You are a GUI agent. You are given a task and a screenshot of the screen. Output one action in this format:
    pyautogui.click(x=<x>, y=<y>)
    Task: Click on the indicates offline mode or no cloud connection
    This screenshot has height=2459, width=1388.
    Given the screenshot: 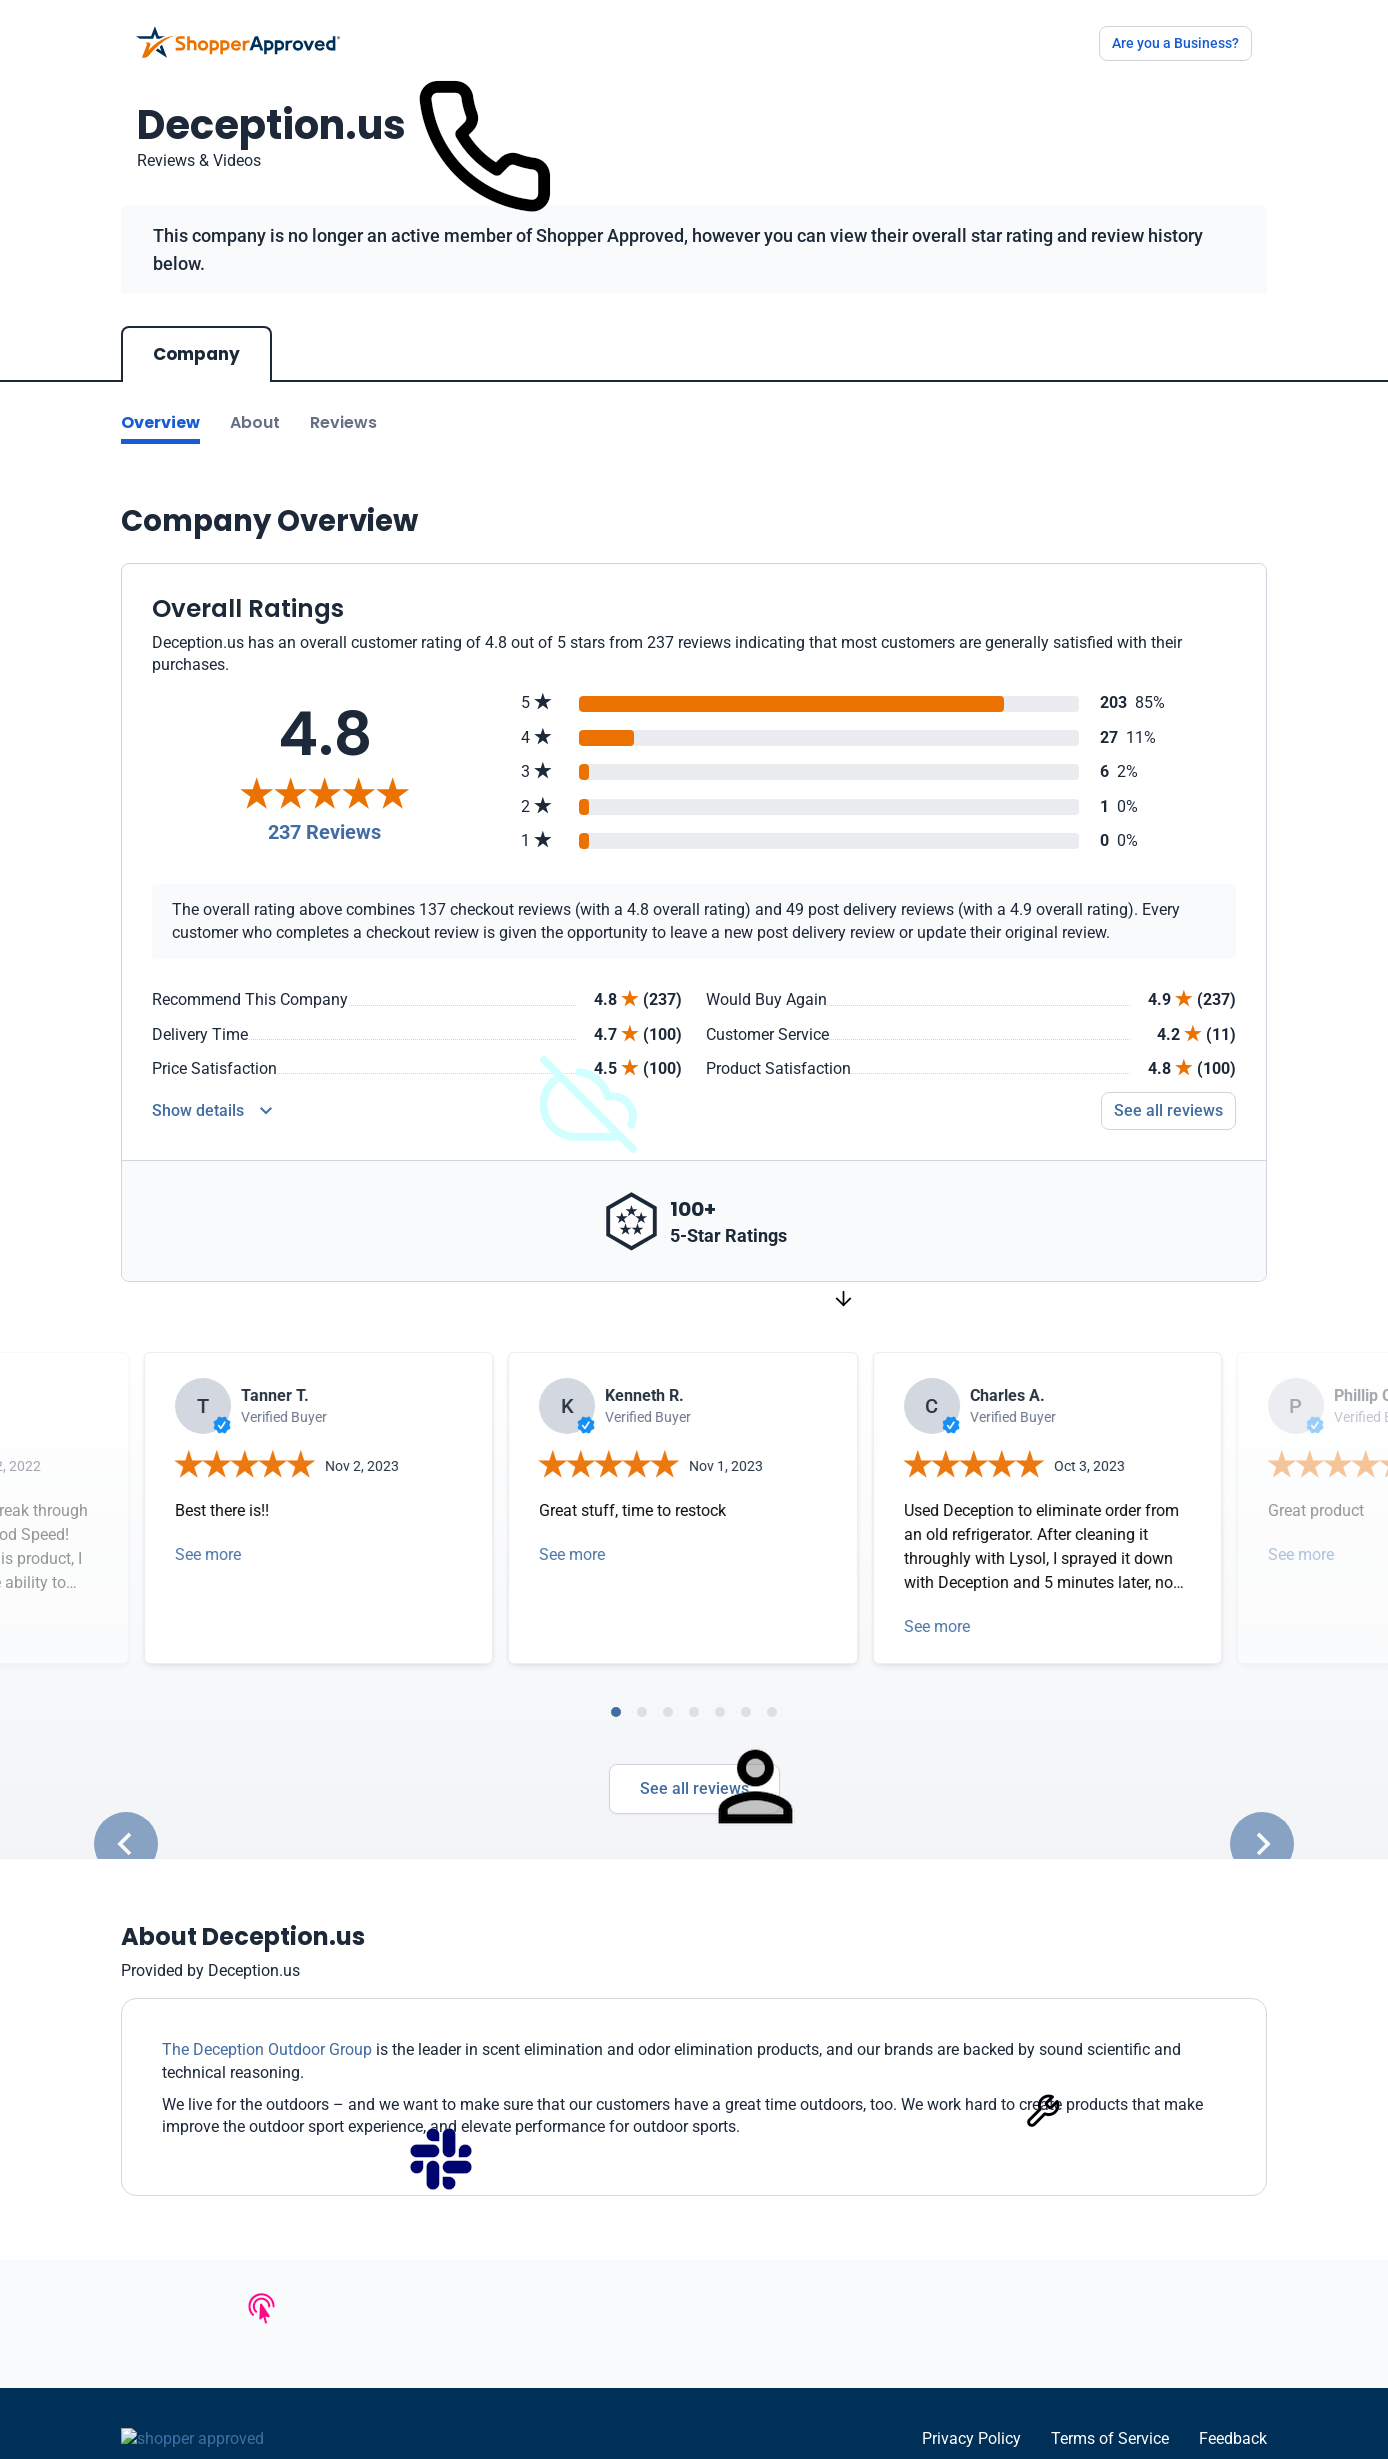 What is the action you would take?
    pyautogui.click(x=588, y=1104)
    